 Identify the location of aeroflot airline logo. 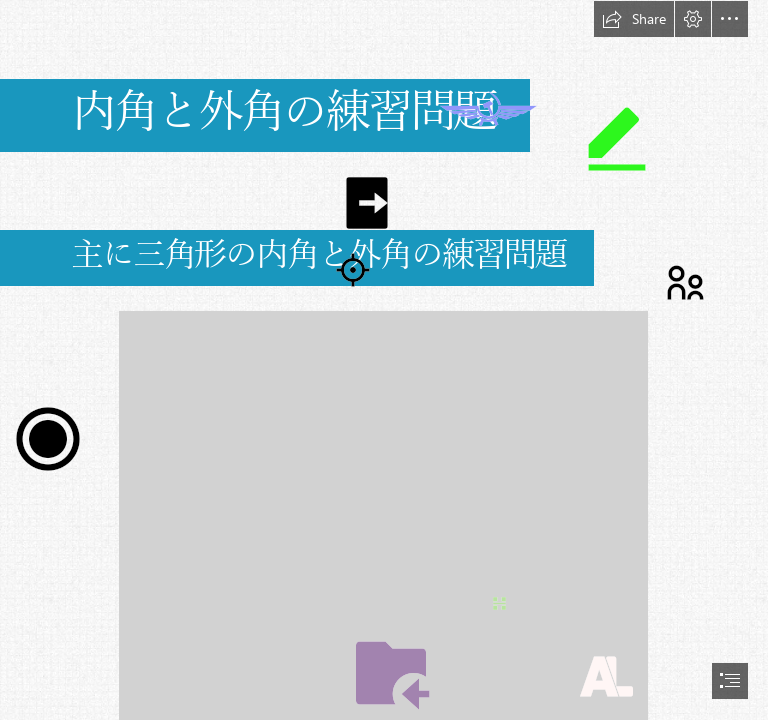
(488, 108).